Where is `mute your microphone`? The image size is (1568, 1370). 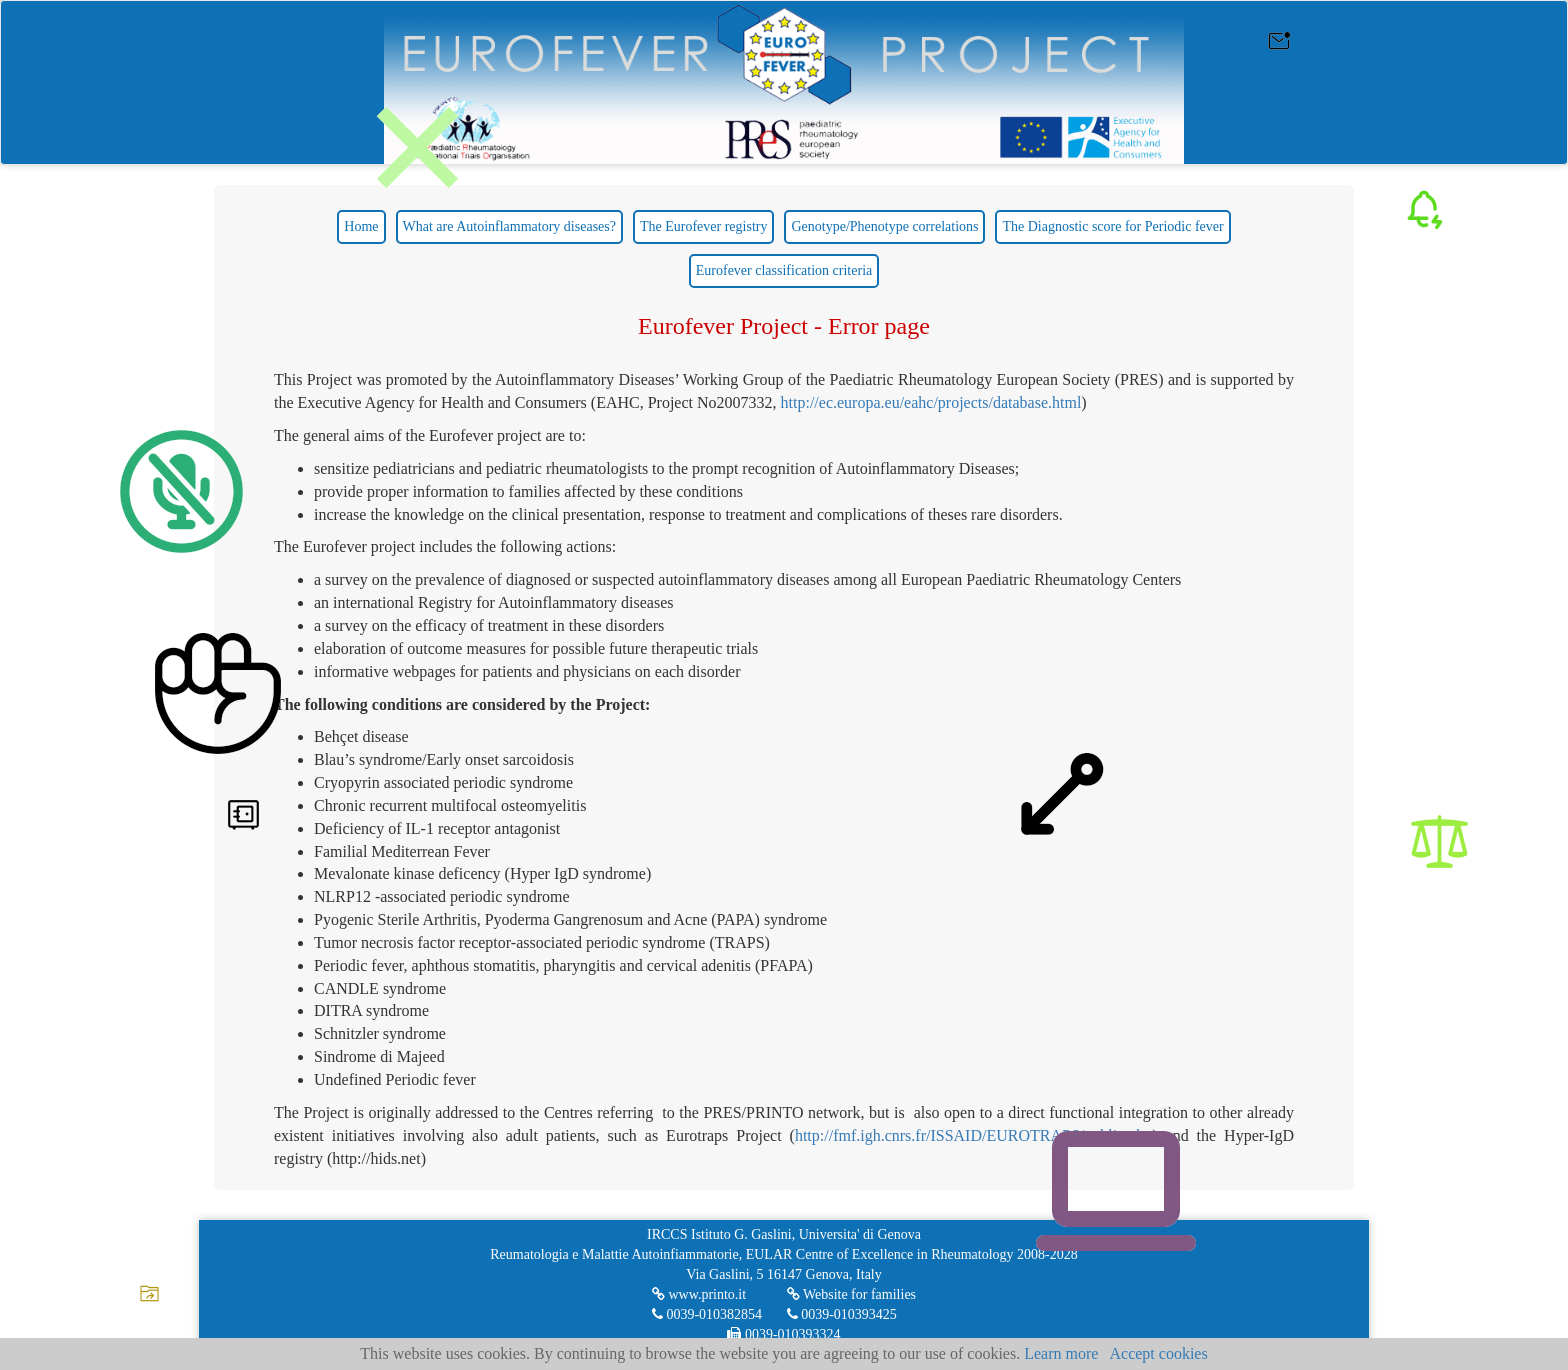 mute your microphone is located at coordinates (181, 491).